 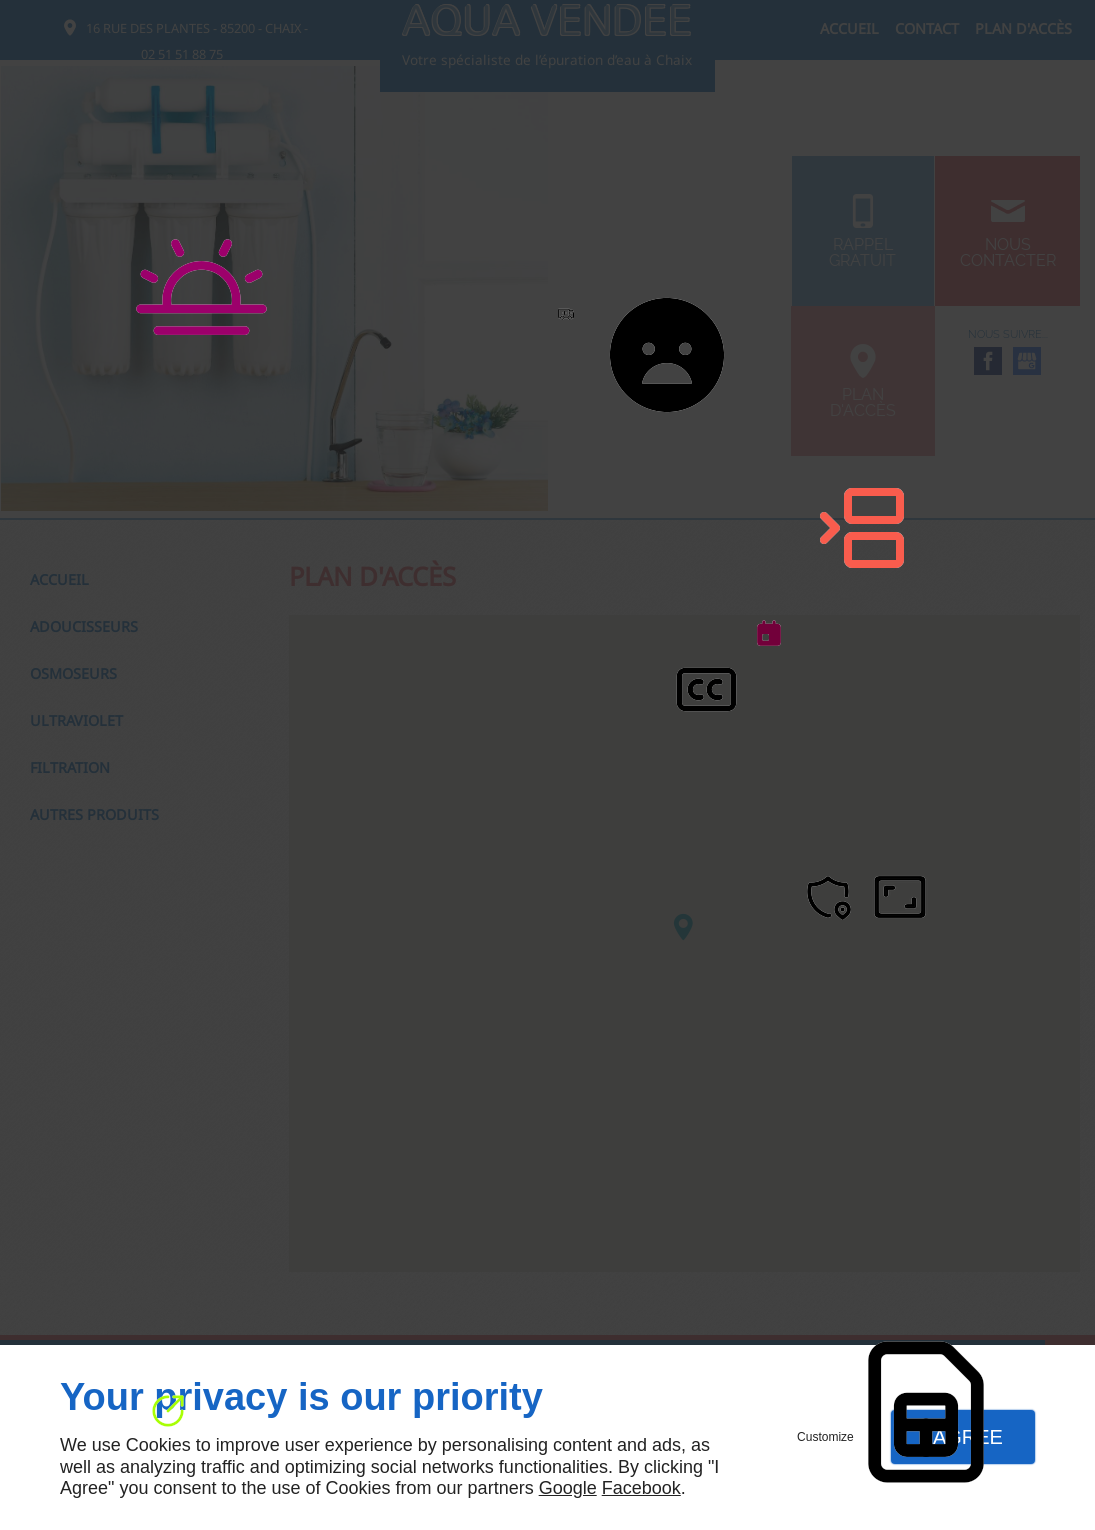 What do you see at coordinates (706, 689) in the screenshot?
I see `enable closed captions for video content` at bounding box center [706, 689].